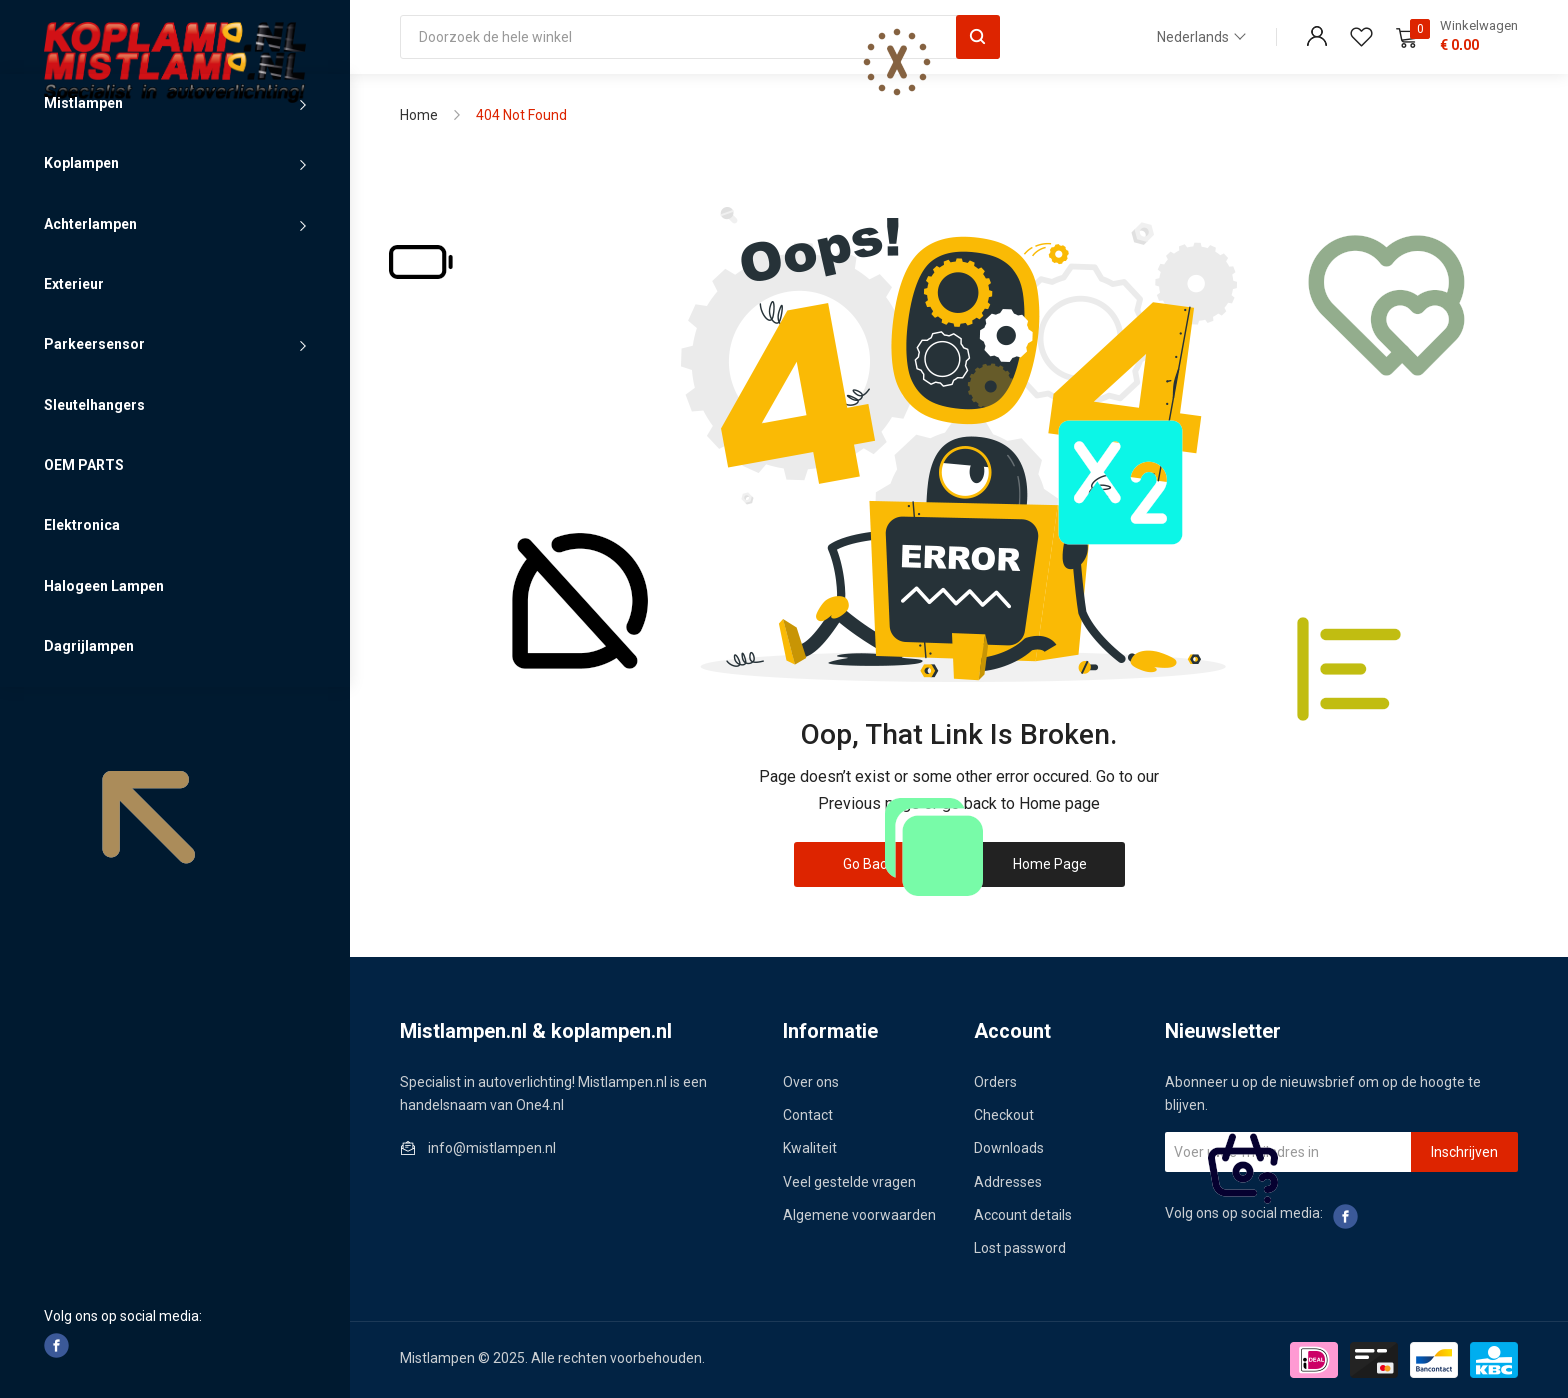  What do you see at coordinates (149, 817) in the screenshot?
I see `navigate back to previous screen` at bounding box center [149, 817].